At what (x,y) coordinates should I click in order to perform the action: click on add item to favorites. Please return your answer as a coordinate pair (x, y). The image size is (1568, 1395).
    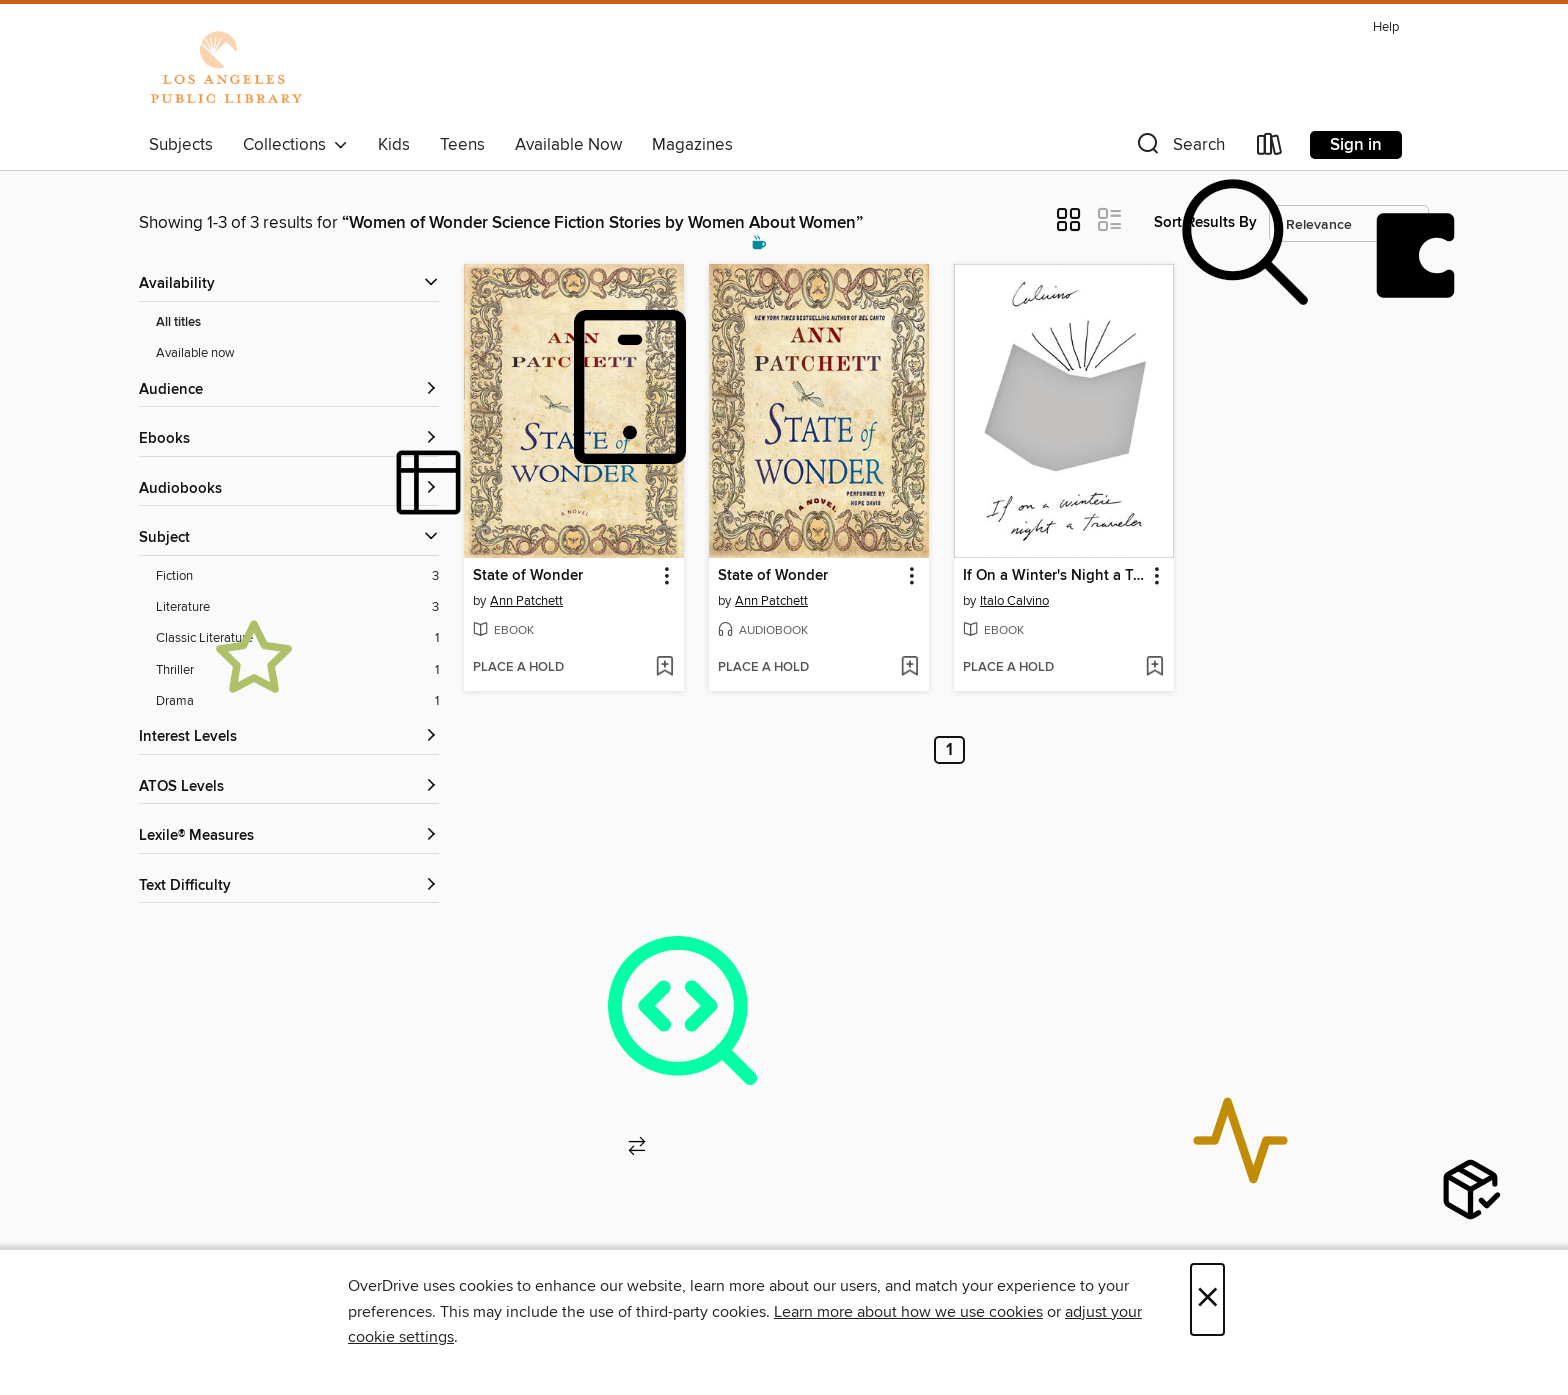
    Looking at the image, I should click on (254, 660).